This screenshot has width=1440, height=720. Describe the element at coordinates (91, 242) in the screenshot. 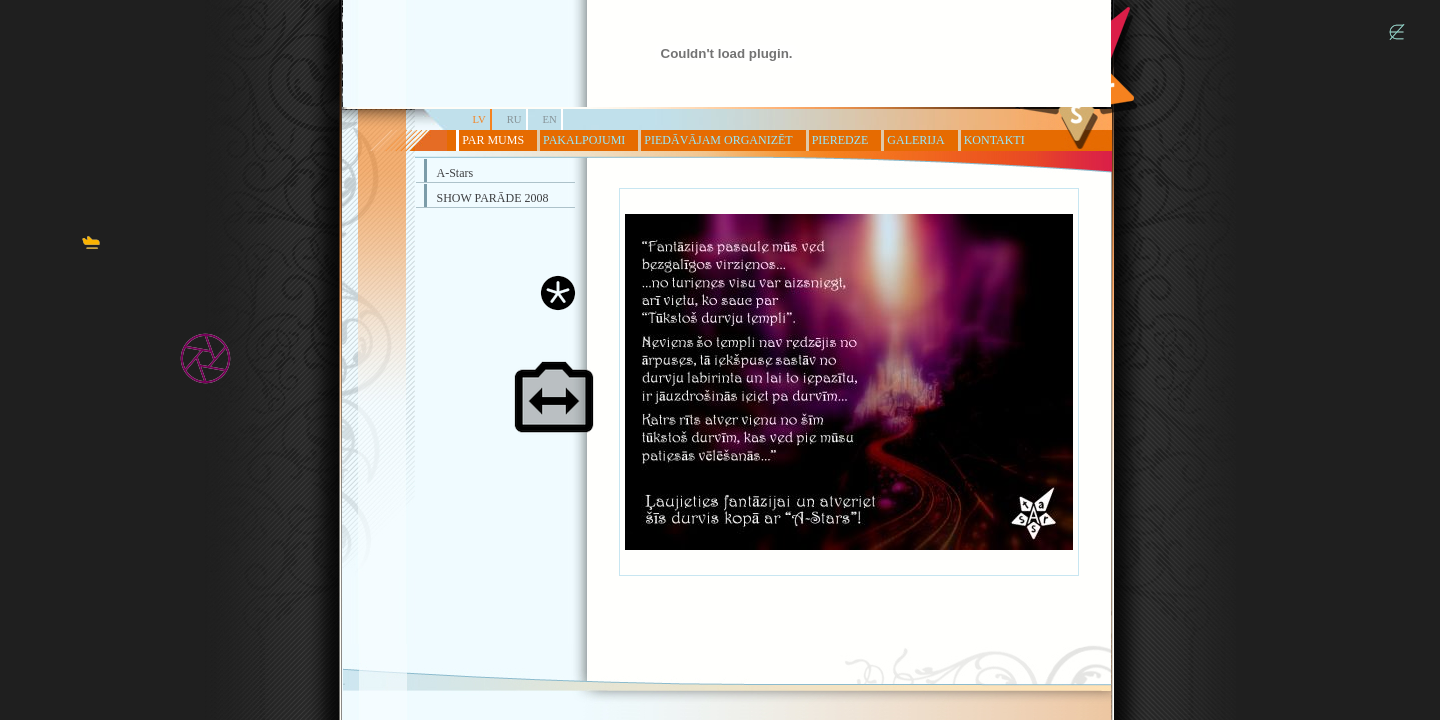

I see `indicates flight mode is active` at that location.